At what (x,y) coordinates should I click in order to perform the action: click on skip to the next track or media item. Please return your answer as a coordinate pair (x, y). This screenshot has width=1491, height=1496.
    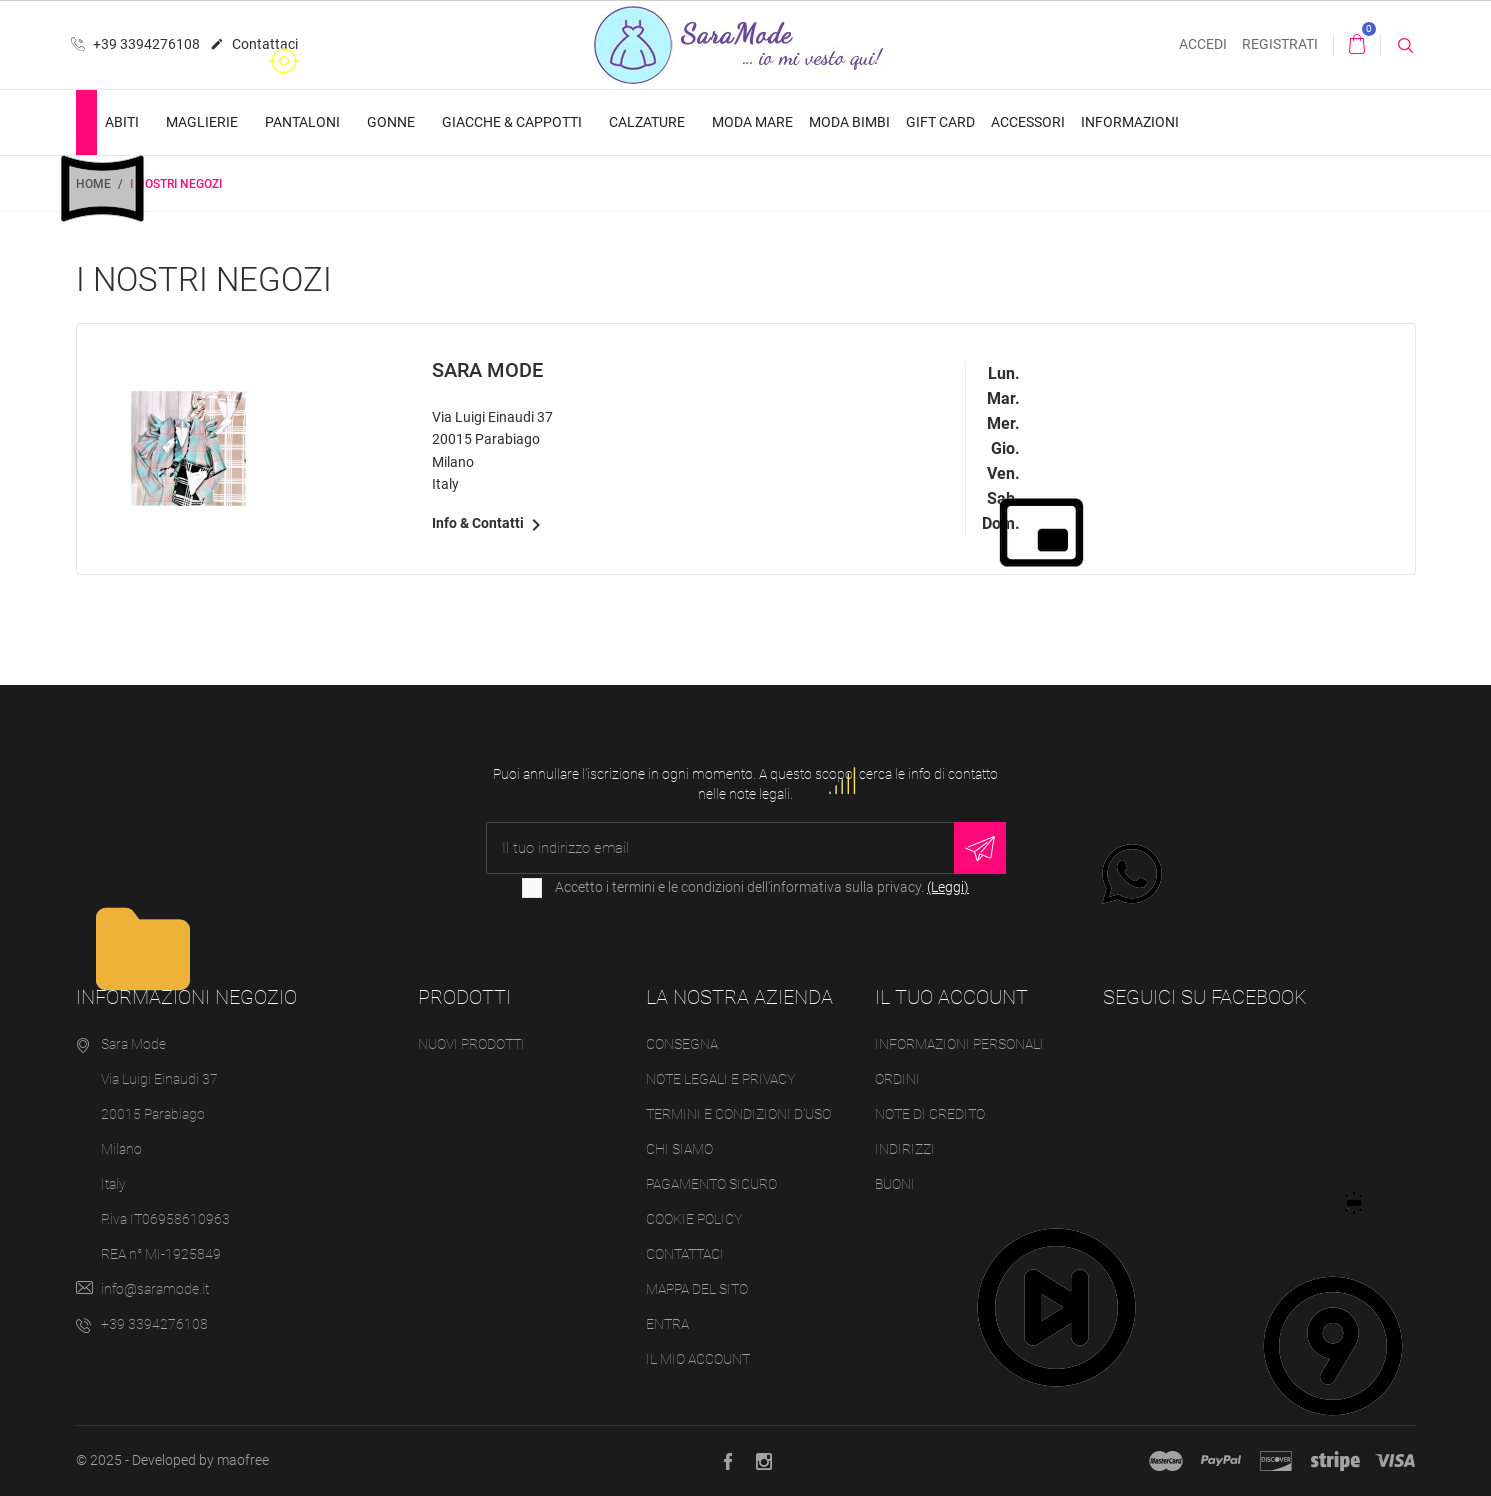
    Looking at the image, I should click on (1056, 1307).